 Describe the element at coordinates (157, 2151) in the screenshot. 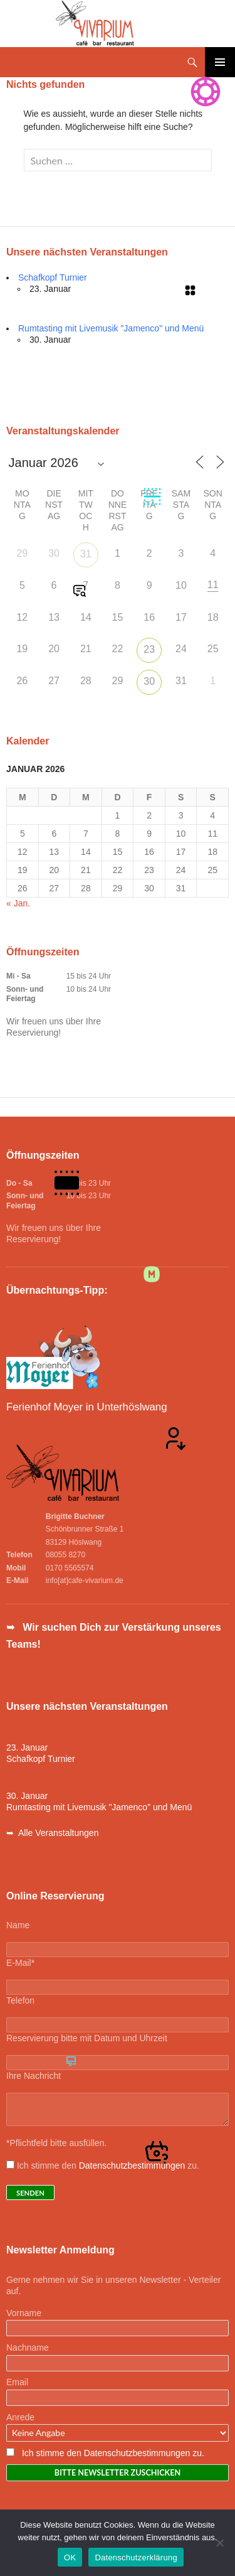

I see `check order status or details` at that location.